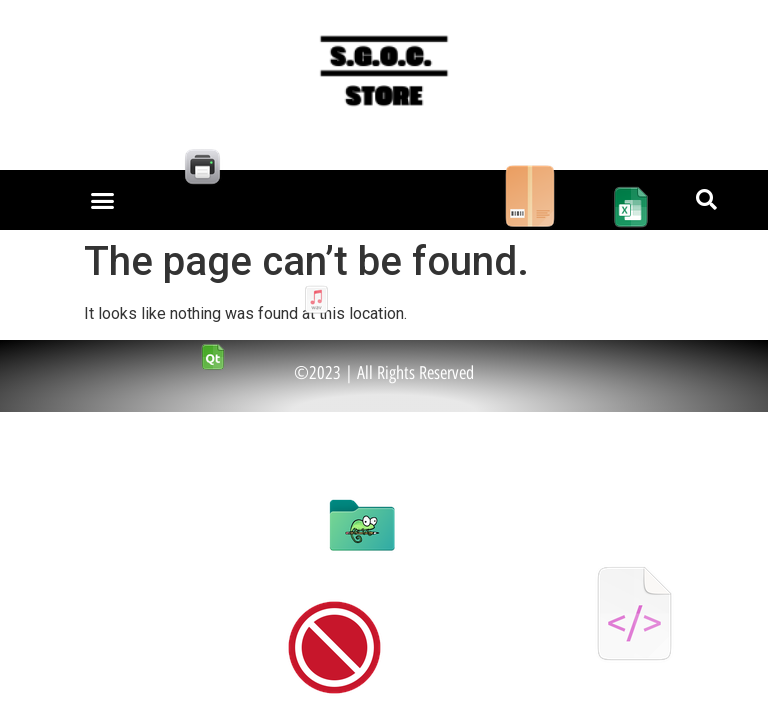 Image resolution: width=768 pixels, height=720 pixels. Describe the element at coordinates (634, 613) in the screenshot. I see `an xml or markup language file` at that location.